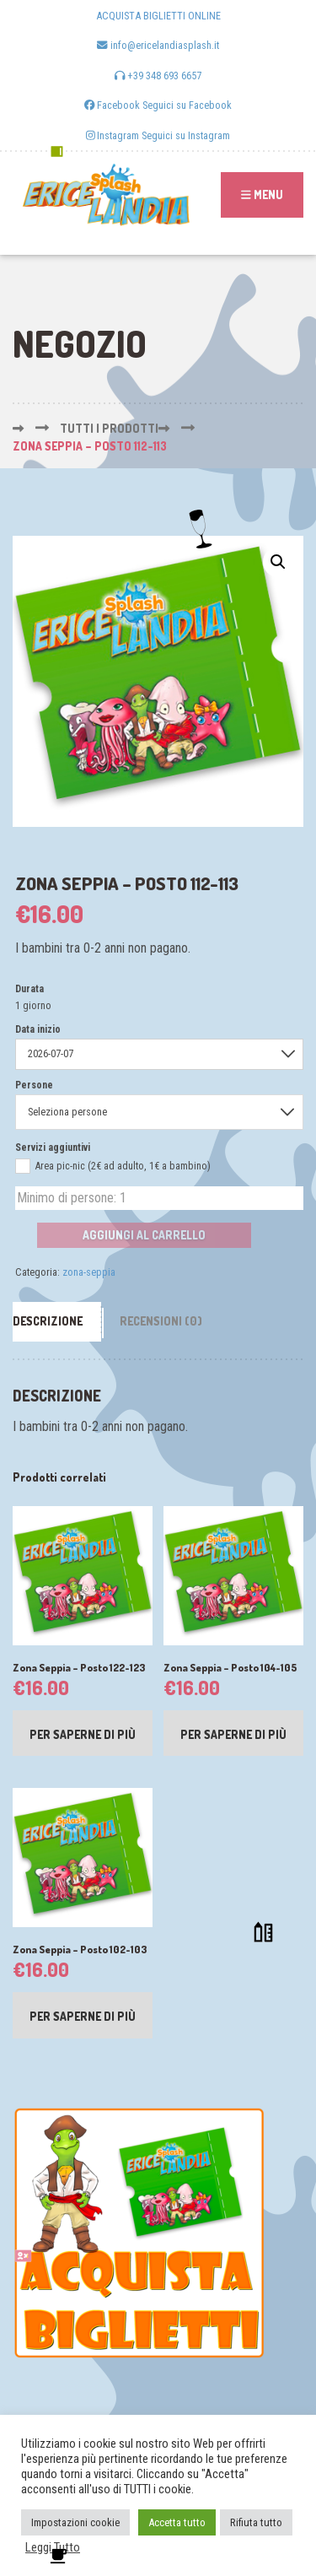 Image resolution: width=316 pixels, height=2576 pixels. What do you see at coordinates (201, 529) in the screenshot?
I see `wine compatibility layer application logo` at bounding box center [201, 529].